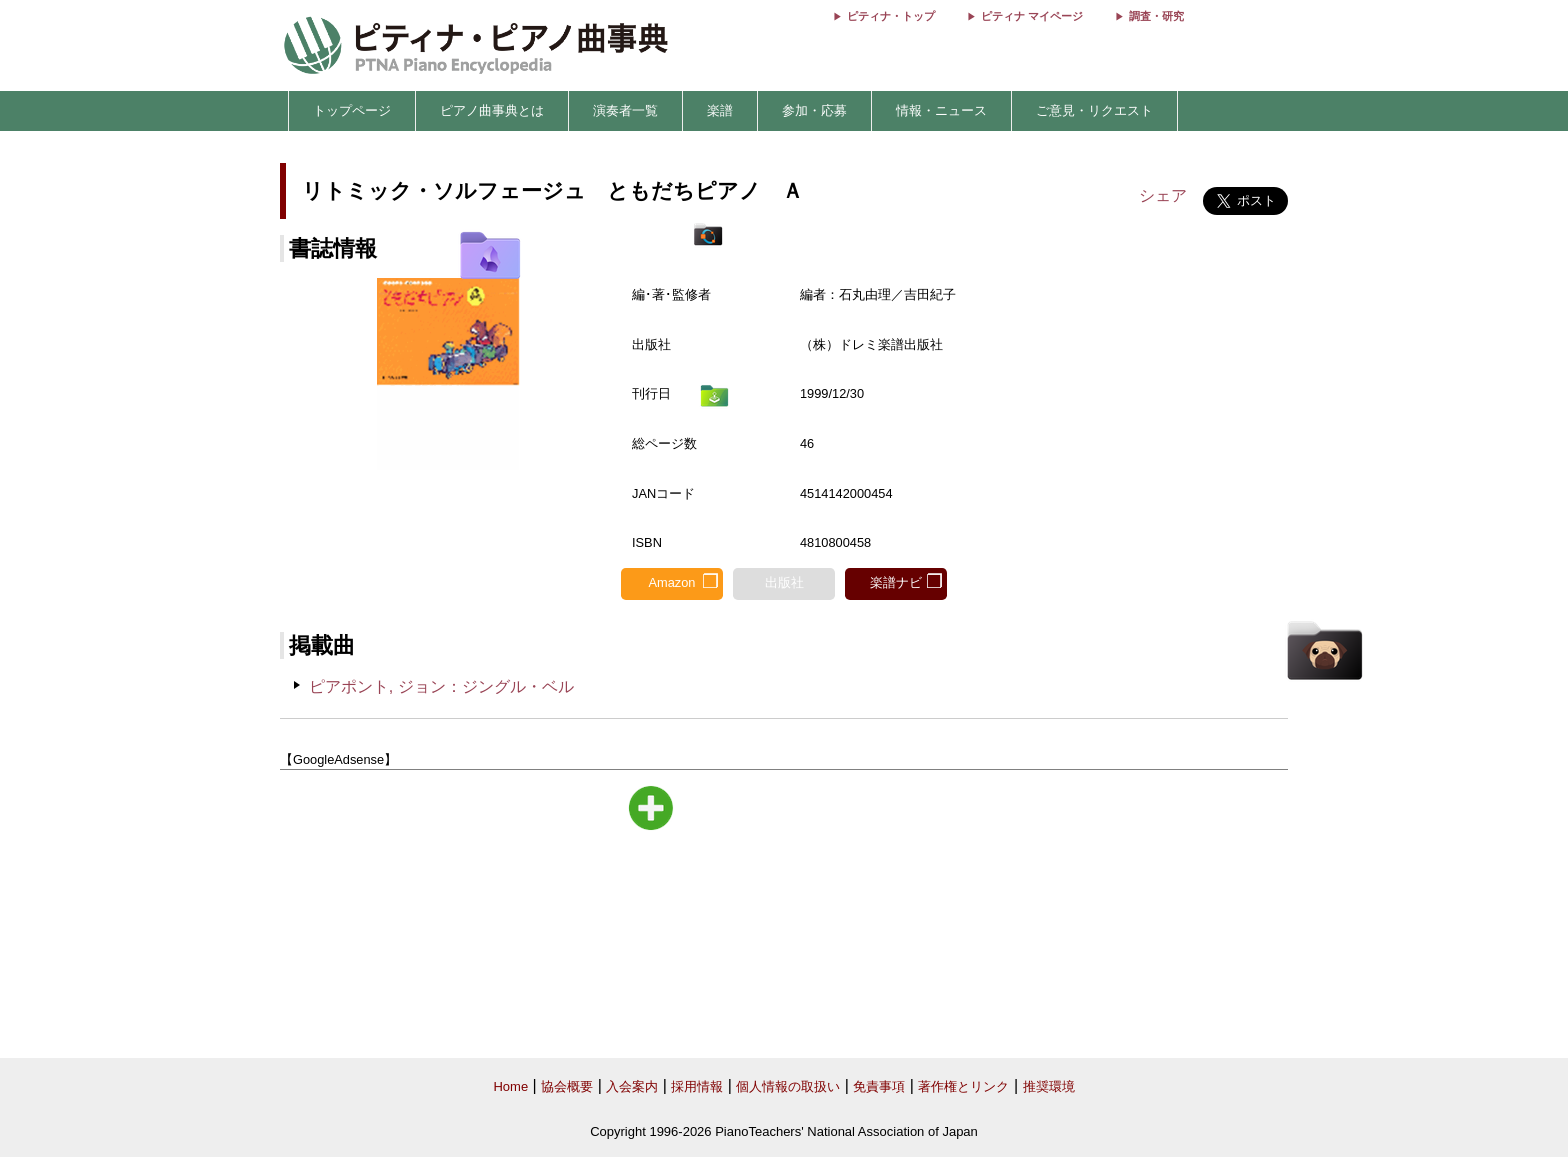 This screenshot has height=1157, width=1568. Describe the element at coordinates (490, 257) in the screenshot. I see `open obsidian vault folder` at that location.